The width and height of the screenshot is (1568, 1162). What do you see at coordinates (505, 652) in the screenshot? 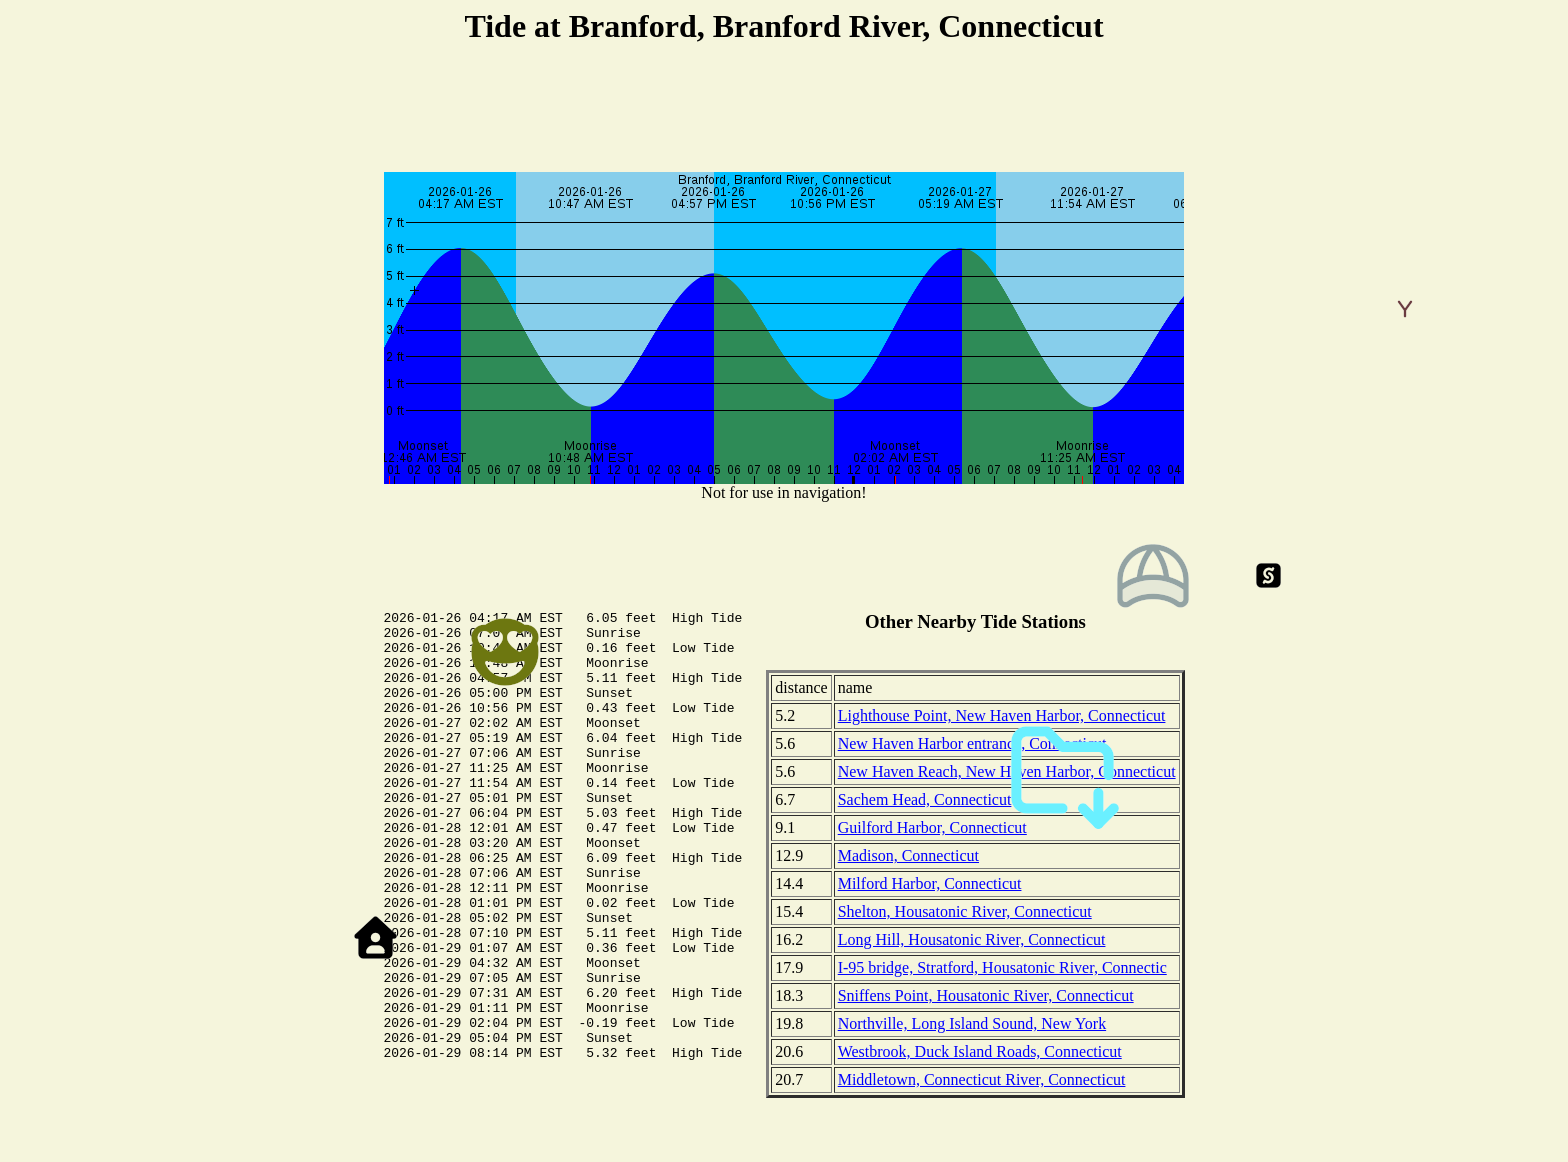
I see `react with love or adoration` at bounding box center [505, 652].